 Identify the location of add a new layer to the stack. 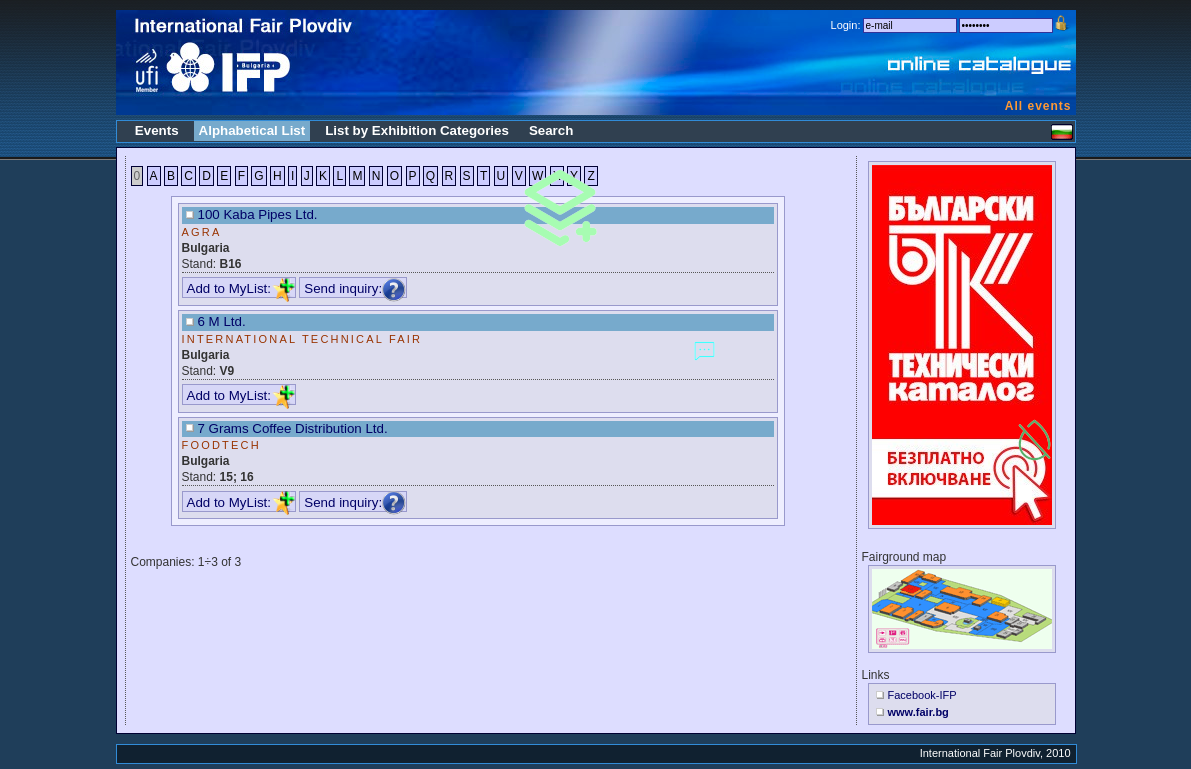
(560, 208).